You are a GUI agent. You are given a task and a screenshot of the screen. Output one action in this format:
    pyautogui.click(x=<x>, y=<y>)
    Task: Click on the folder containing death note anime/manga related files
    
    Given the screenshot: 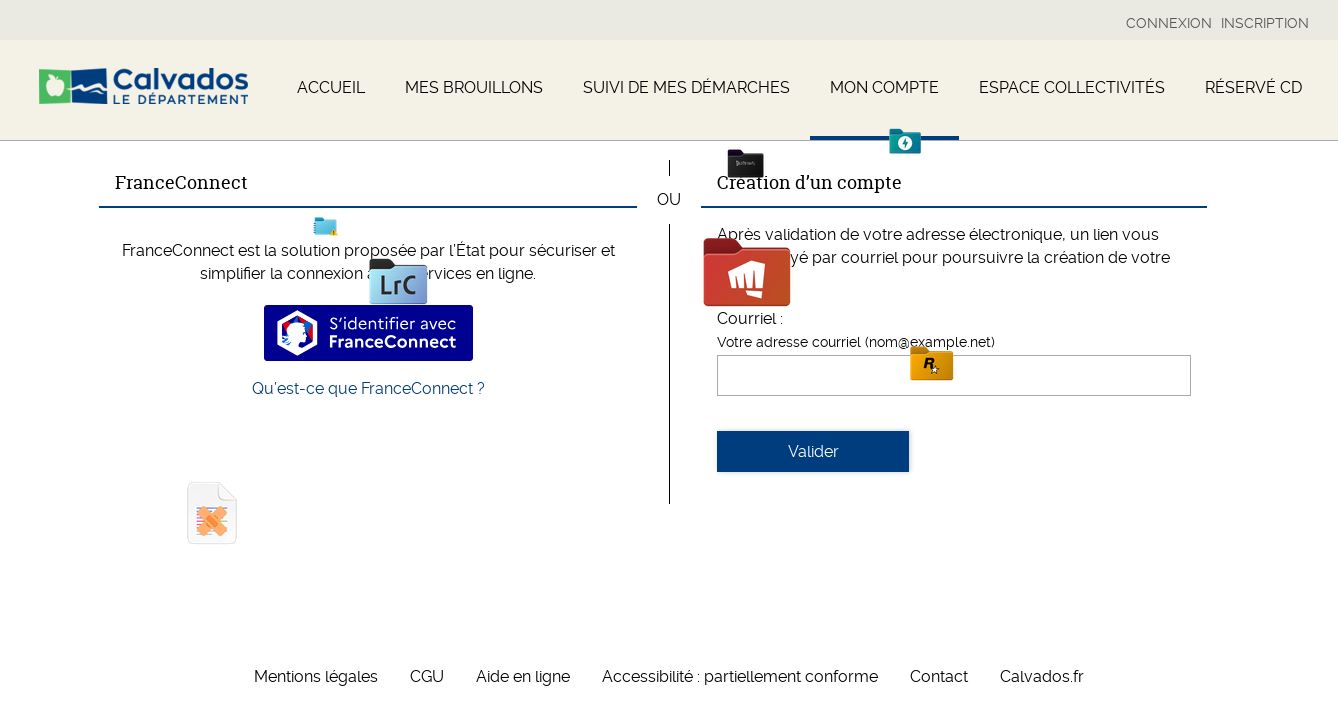 What is the action you would take?
    pyautogui.click(x=745, y=164)
    